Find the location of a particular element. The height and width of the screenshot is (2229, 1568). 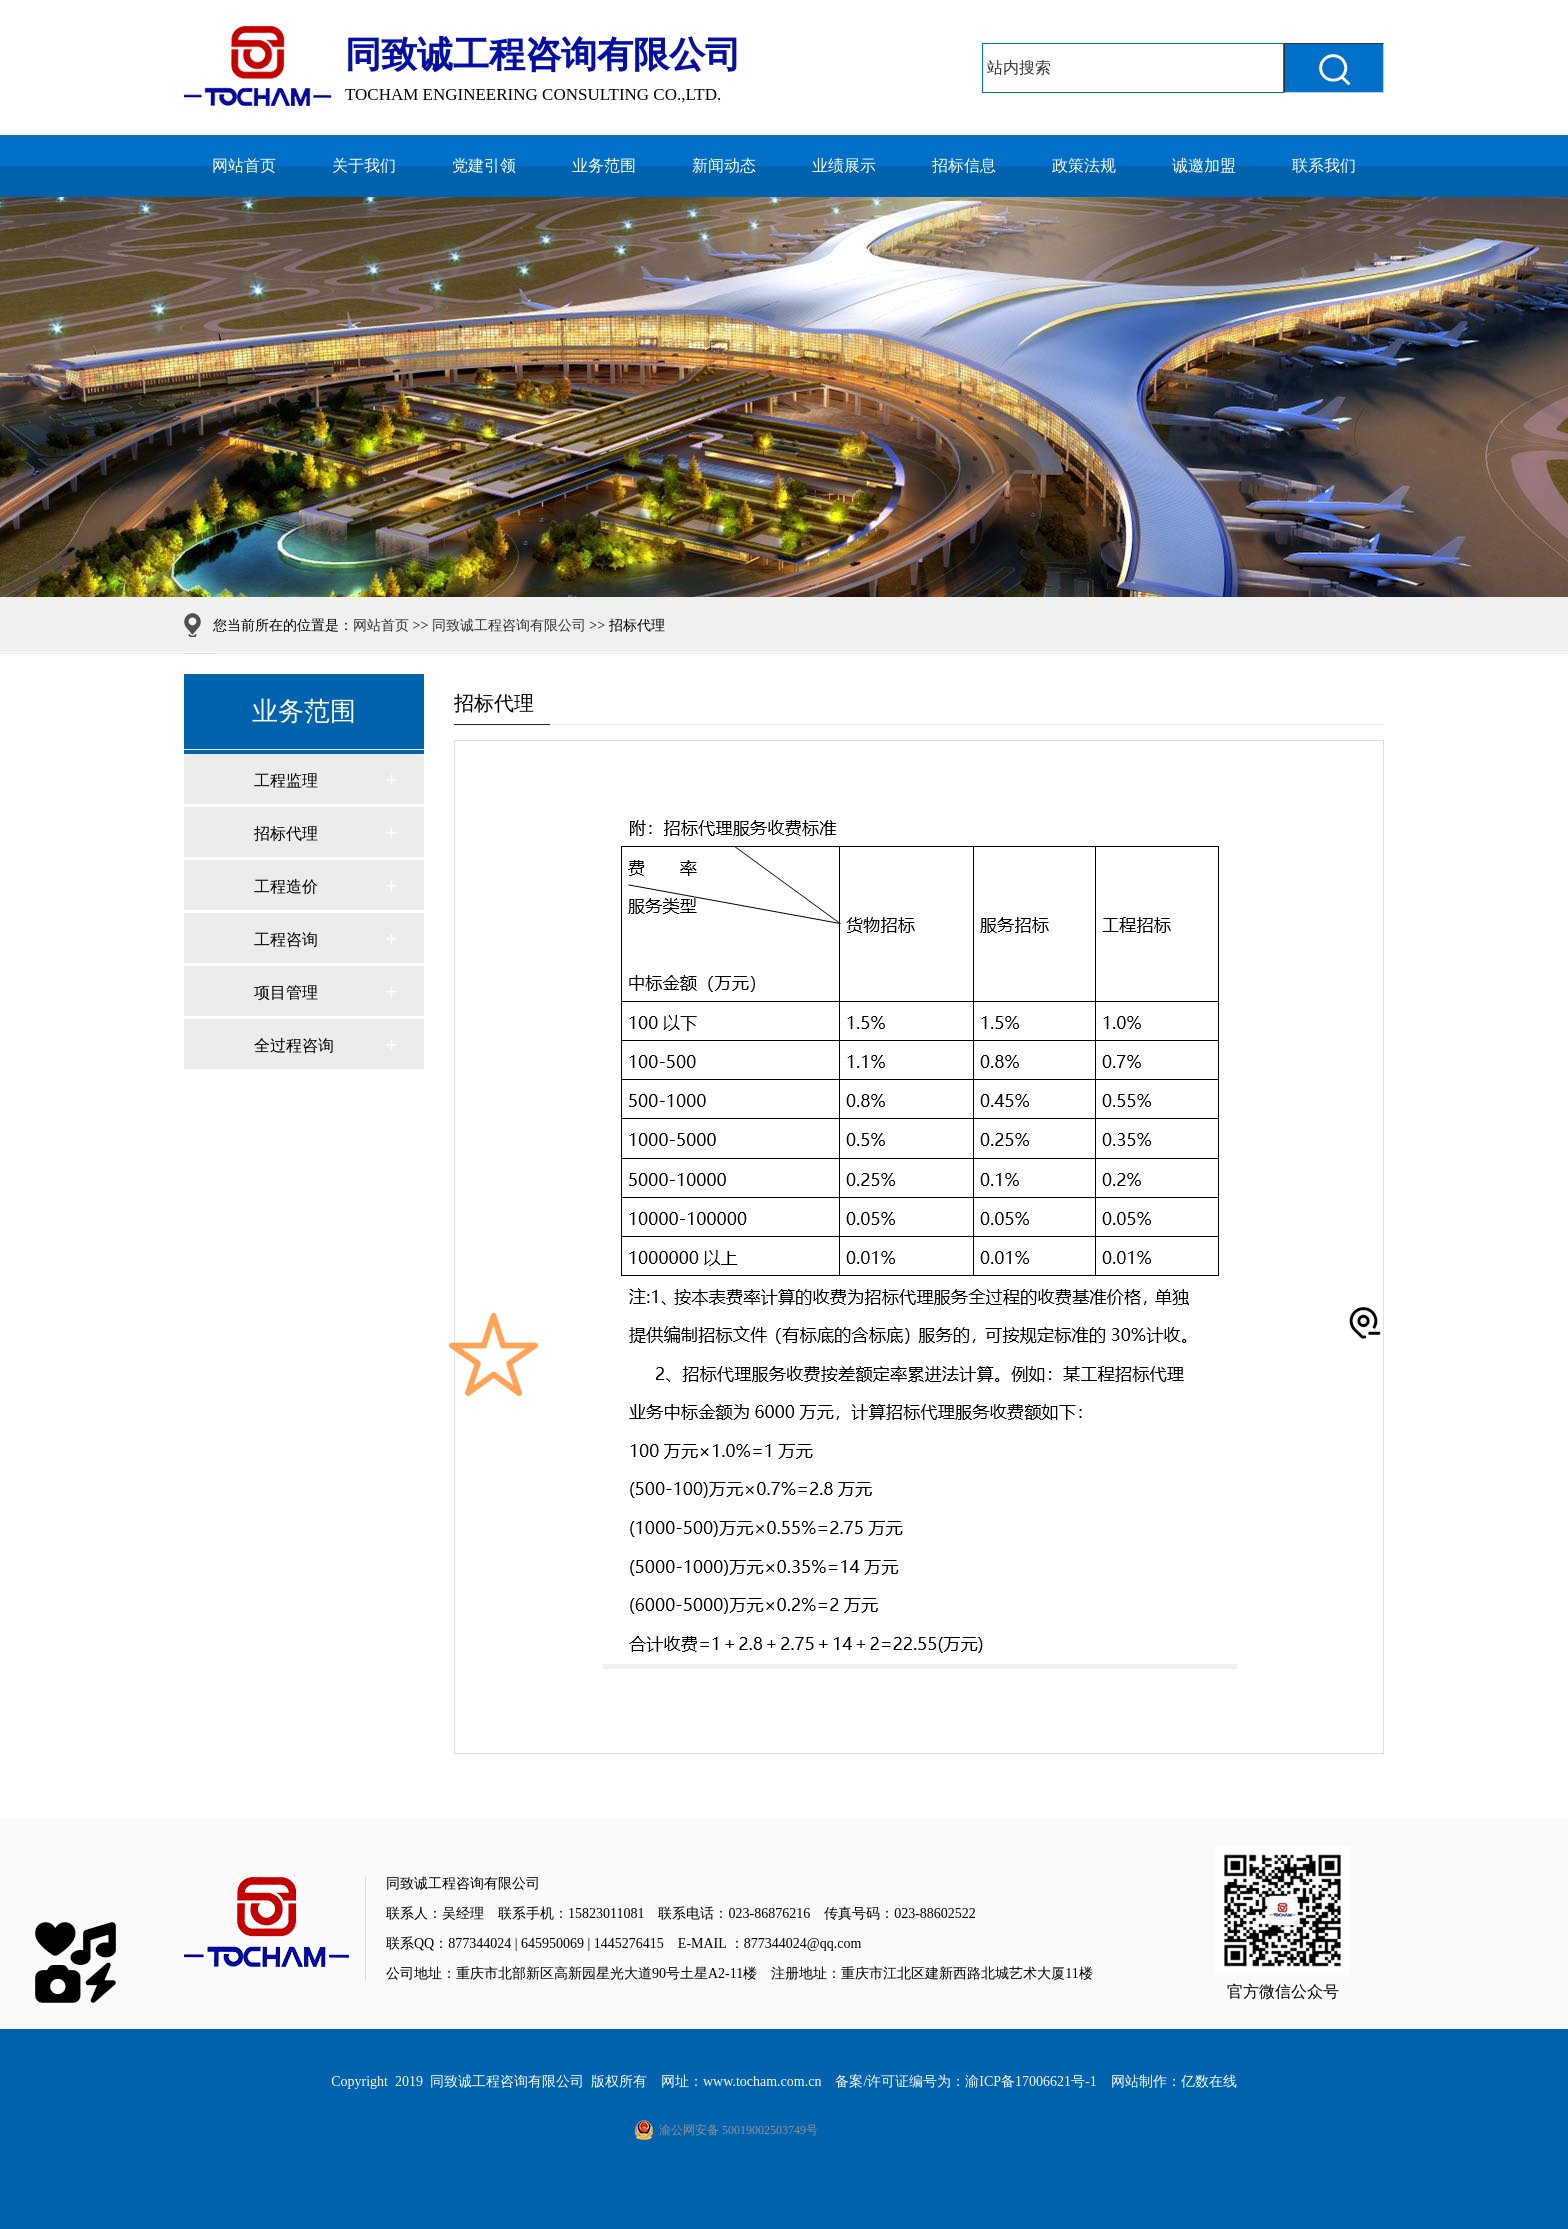

remove a location pin from the map is located at coordinates (1363, 1322).